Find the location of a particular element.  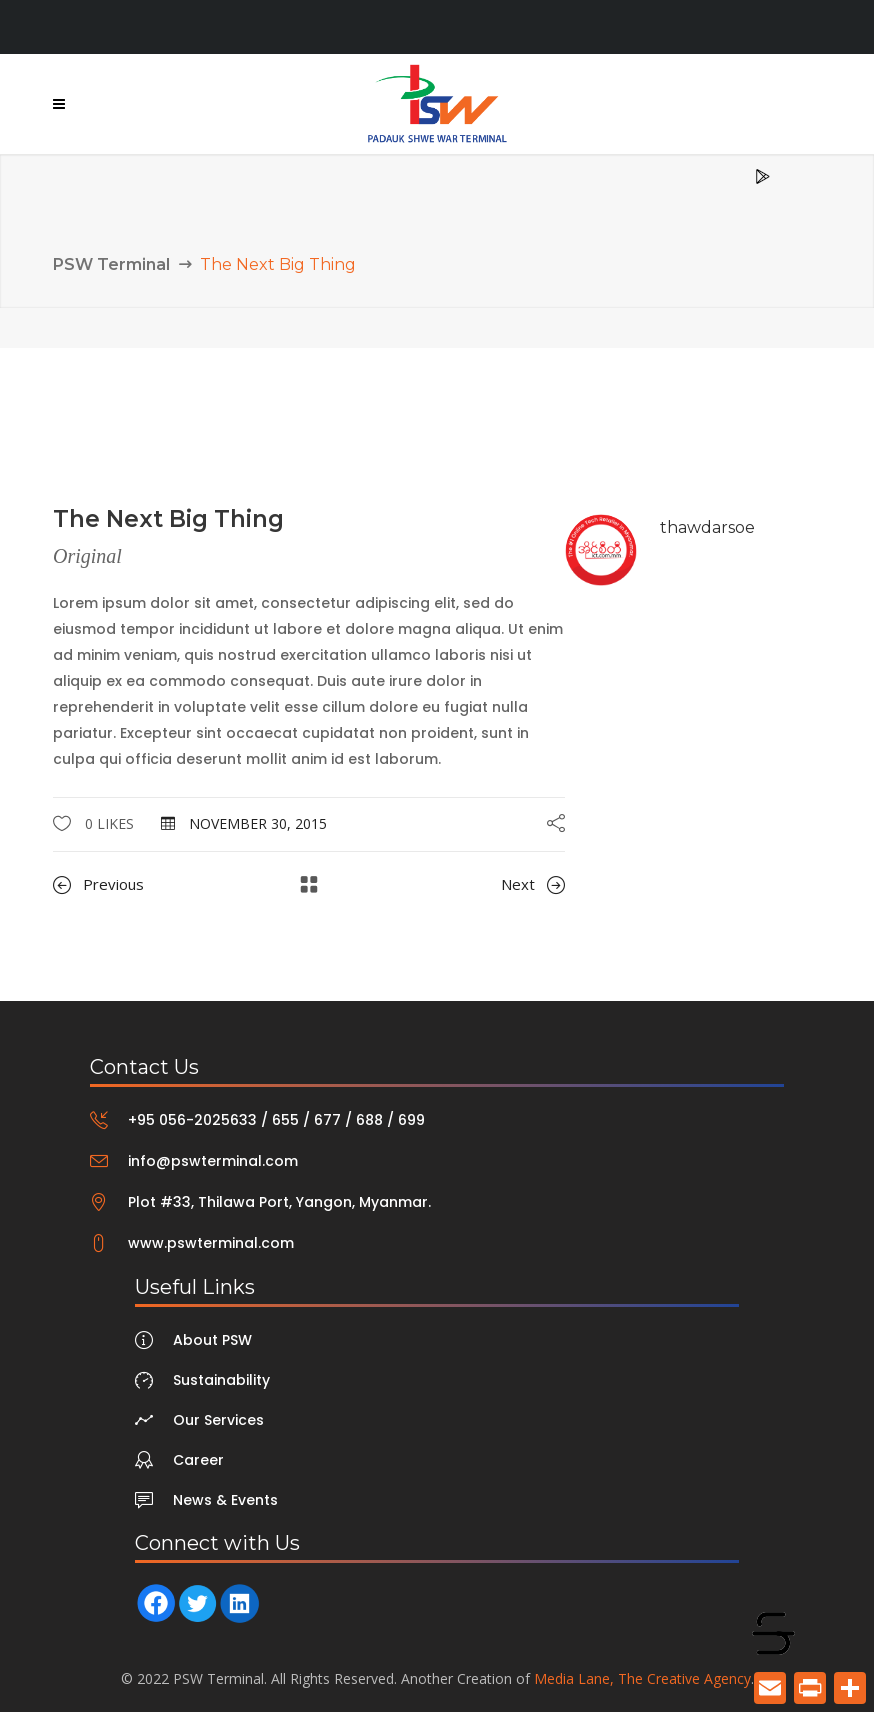

open google play store is located at coordinates (761, 176).